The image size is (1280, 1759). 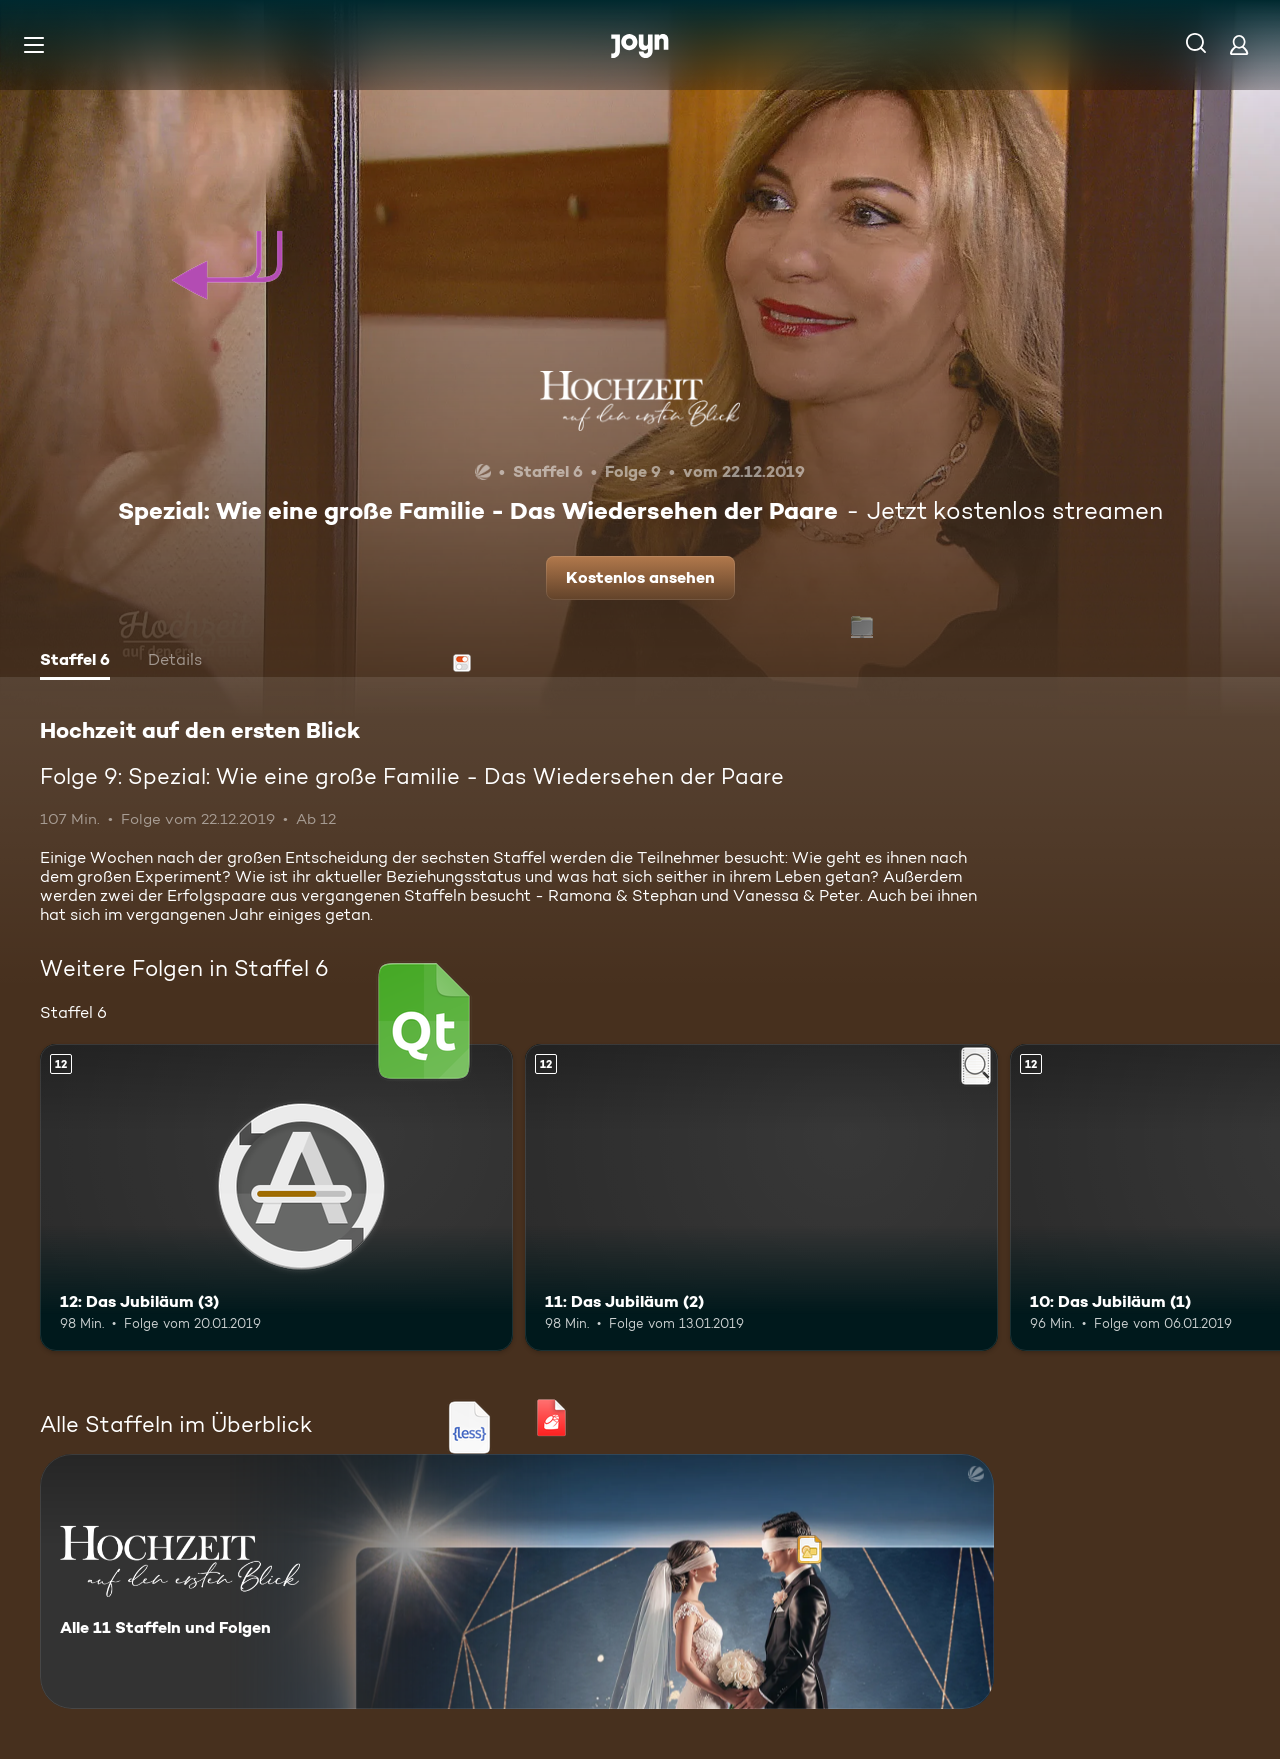 What do you see at coordinates (976, 1066) in the screenshot?
I see `open system logs viewer` at bounding box center [976, 1066].